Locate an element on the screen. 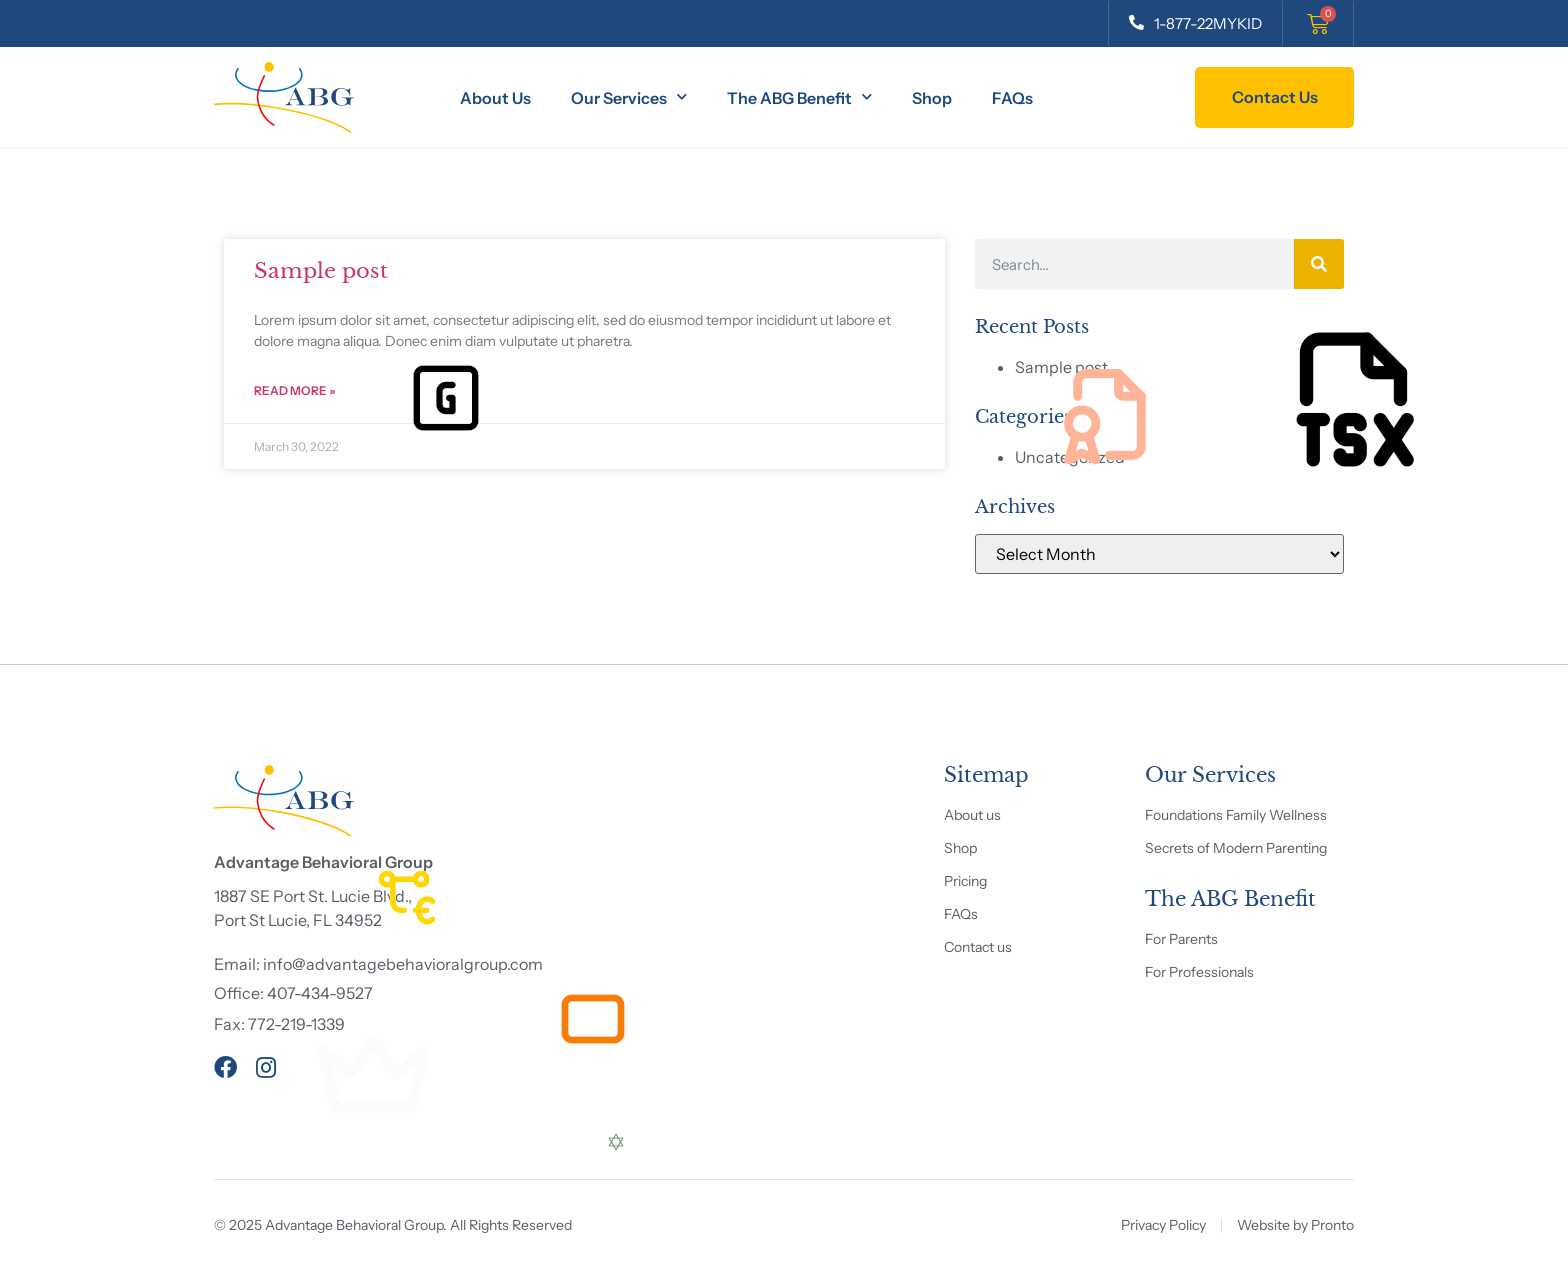  crop image to 7:5 aspect ratio is located at coordinates (593, 1019).